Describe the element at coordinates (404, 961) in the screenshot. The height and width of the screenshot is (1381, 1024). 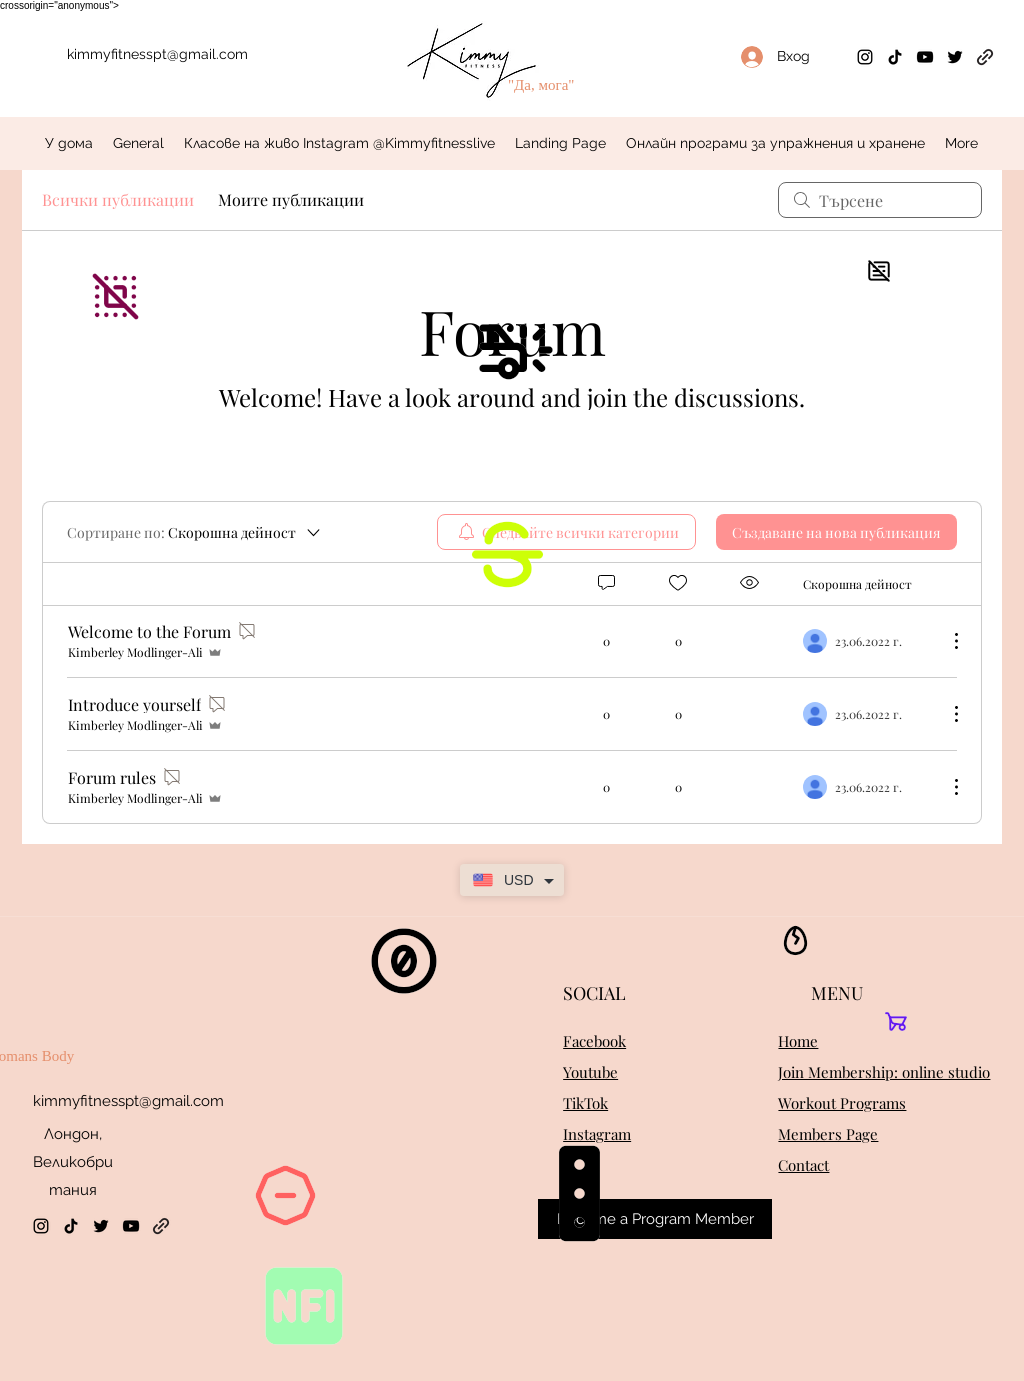
I see `indicates content is public domain (CC0 license)` at that location.